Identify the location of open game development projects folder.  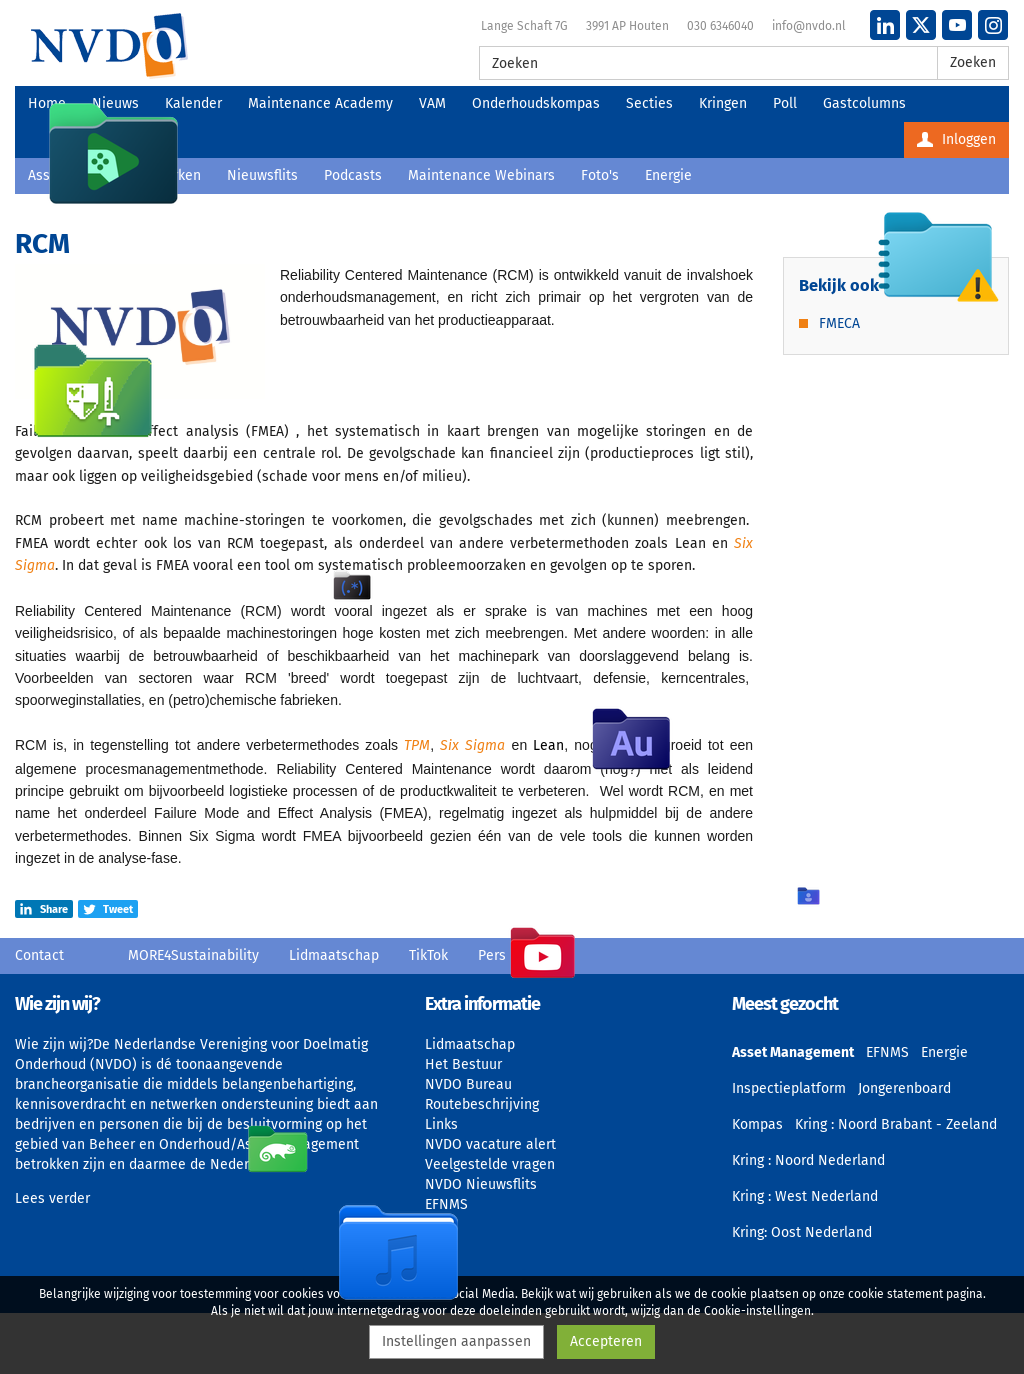
(93, 394).